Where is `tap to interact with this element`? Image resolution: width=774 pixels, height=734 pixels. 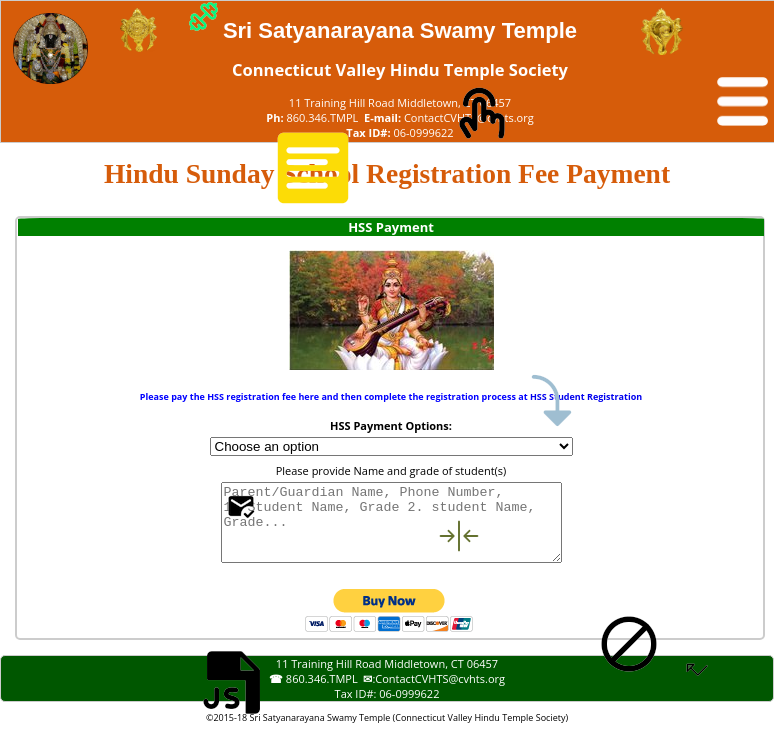
tap to interact with this element is located at coordinates (482, 114).